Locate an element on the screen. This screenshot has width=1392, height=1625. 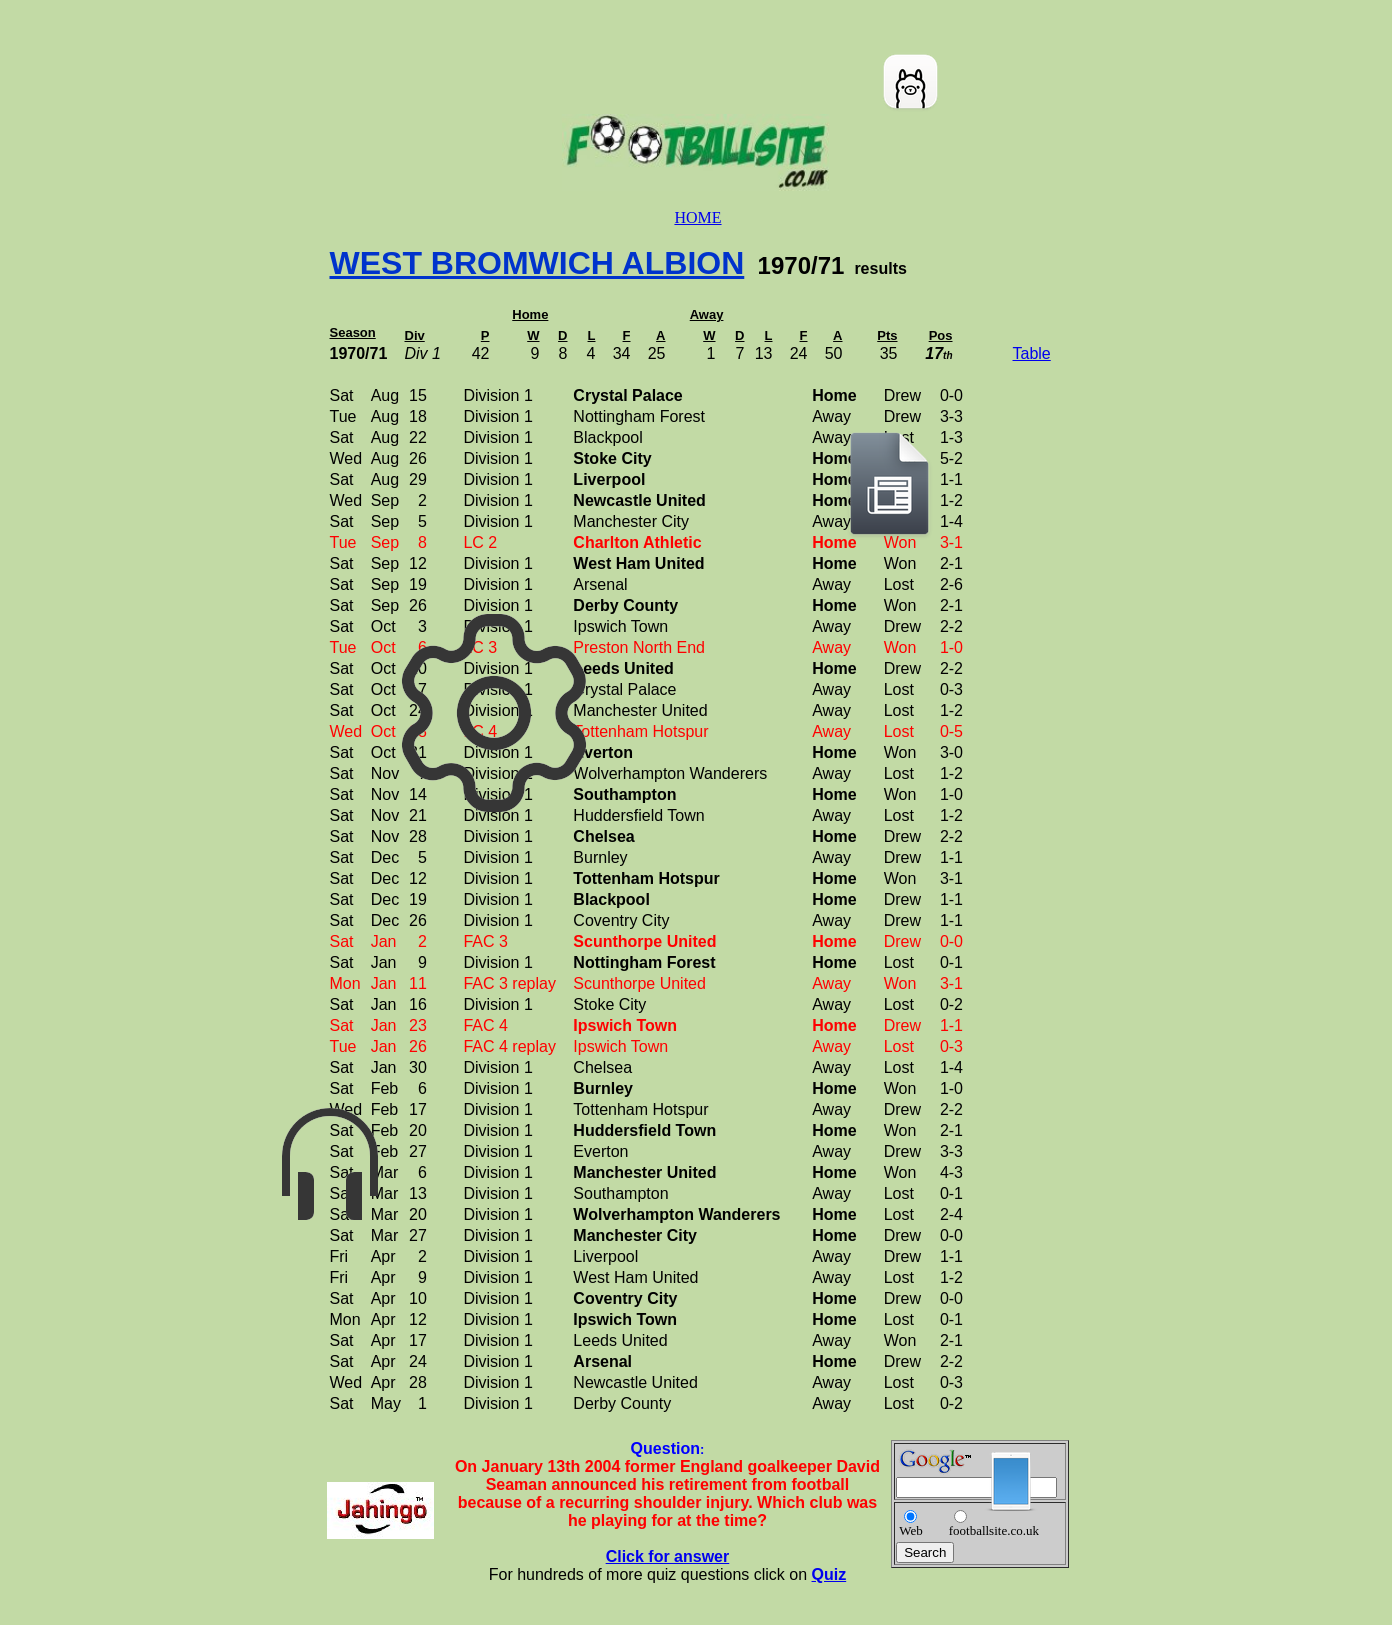
audio output set to headphones is located at coordinates (330, 1164).